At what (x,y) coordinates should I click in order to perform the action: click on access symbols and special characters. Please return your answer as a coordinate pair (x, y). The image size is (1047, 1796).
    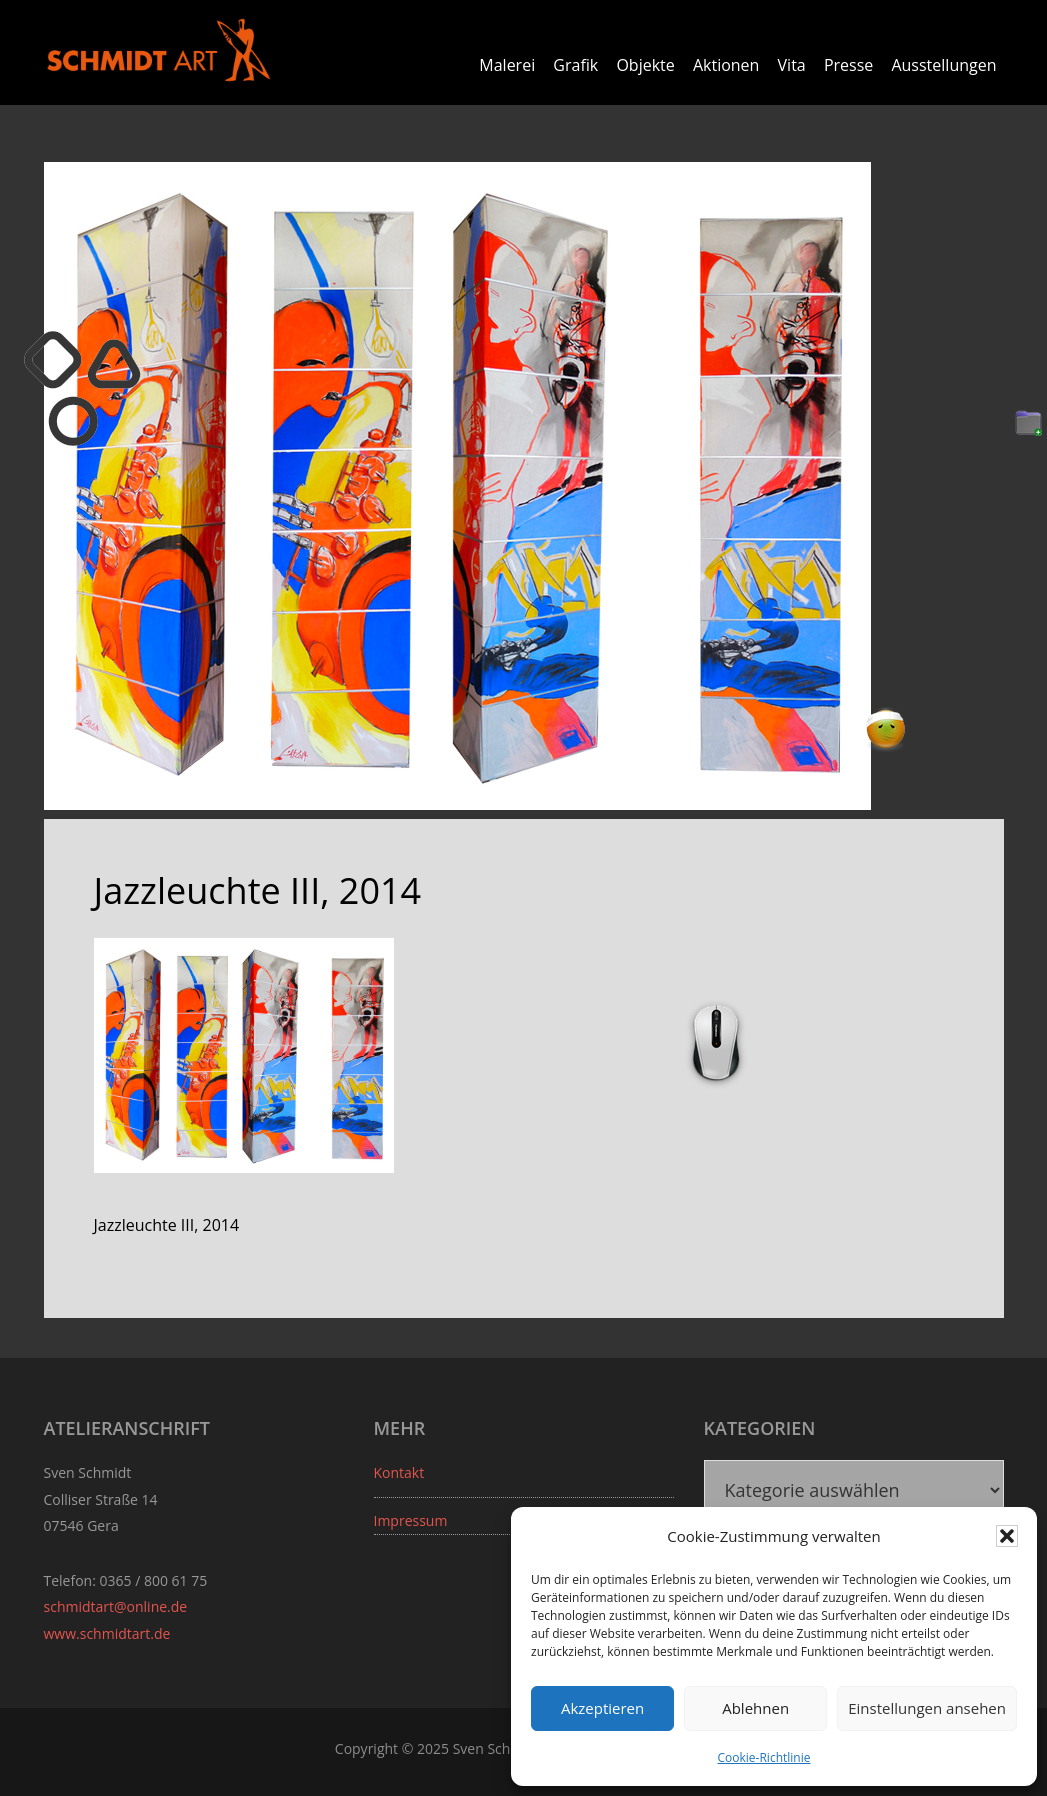
    Looking at the image, I should click on (81, 388).